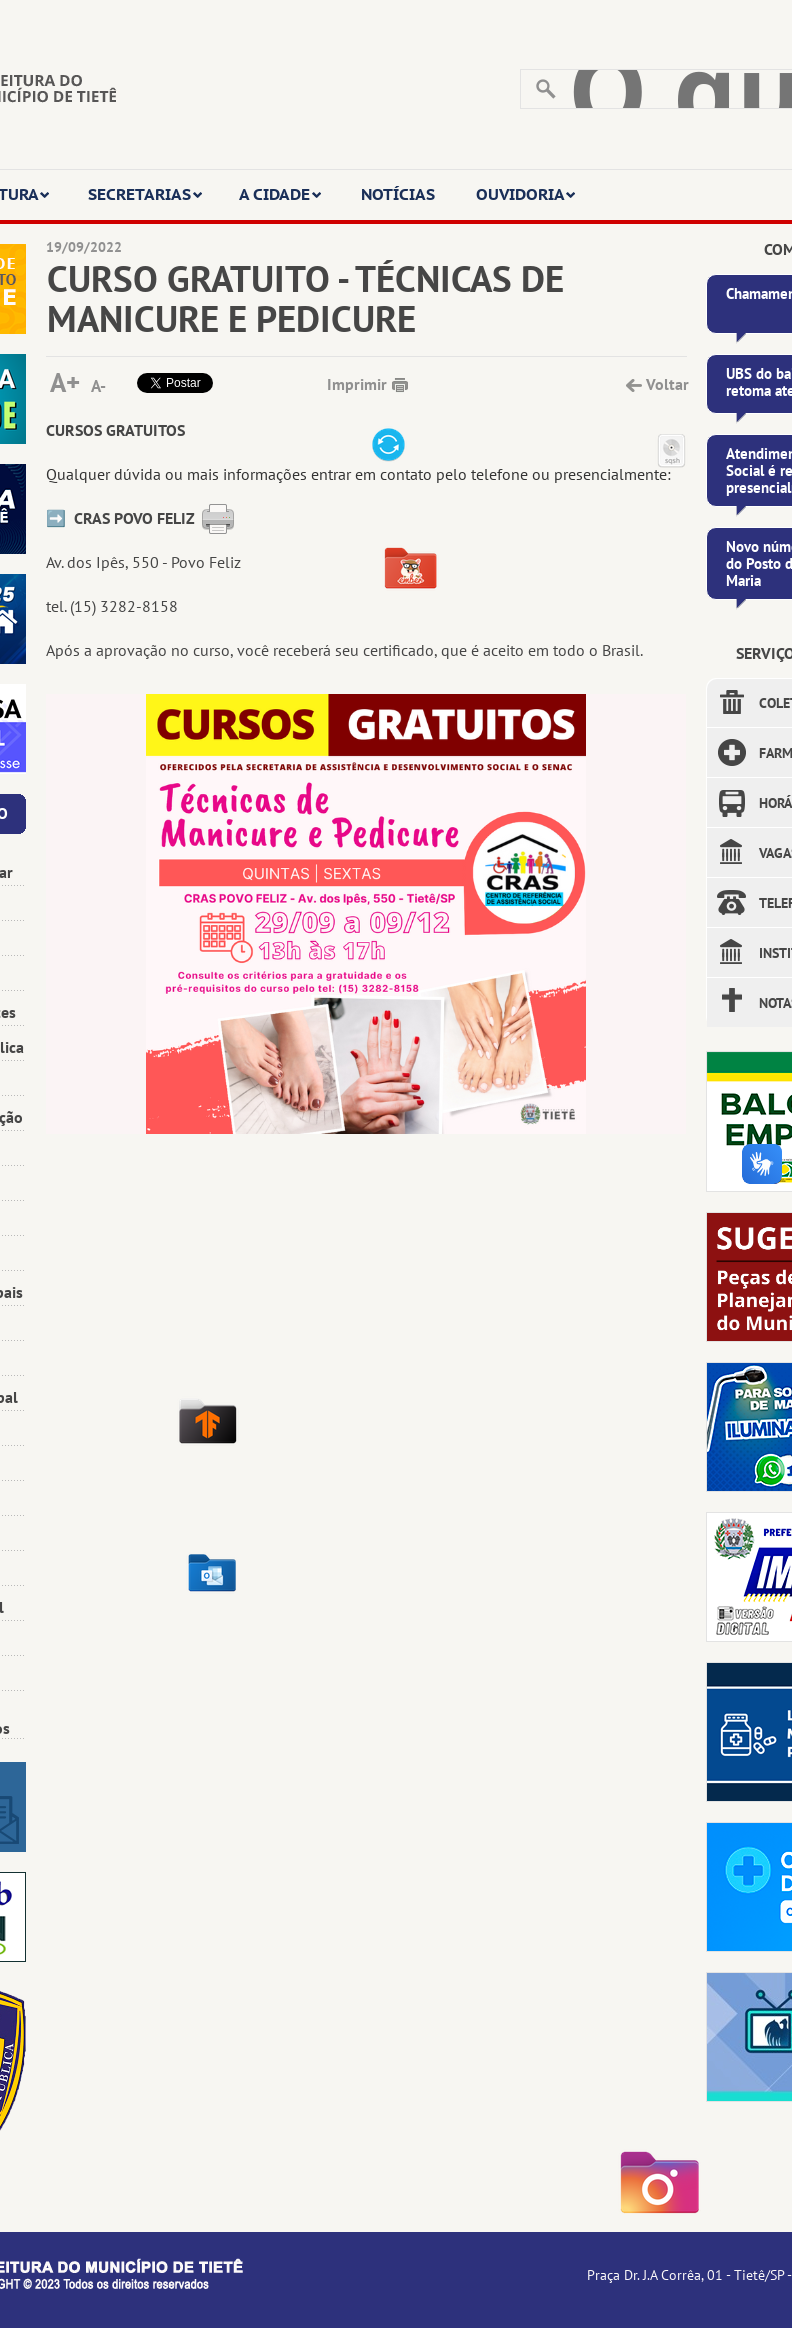 Image resolution: width=792 pixels, height=2328 pixels. What do you see at coordinates (659, 2184) in the screenshot?
I see `open instagram media folder` at bounding box center [659, 2184].